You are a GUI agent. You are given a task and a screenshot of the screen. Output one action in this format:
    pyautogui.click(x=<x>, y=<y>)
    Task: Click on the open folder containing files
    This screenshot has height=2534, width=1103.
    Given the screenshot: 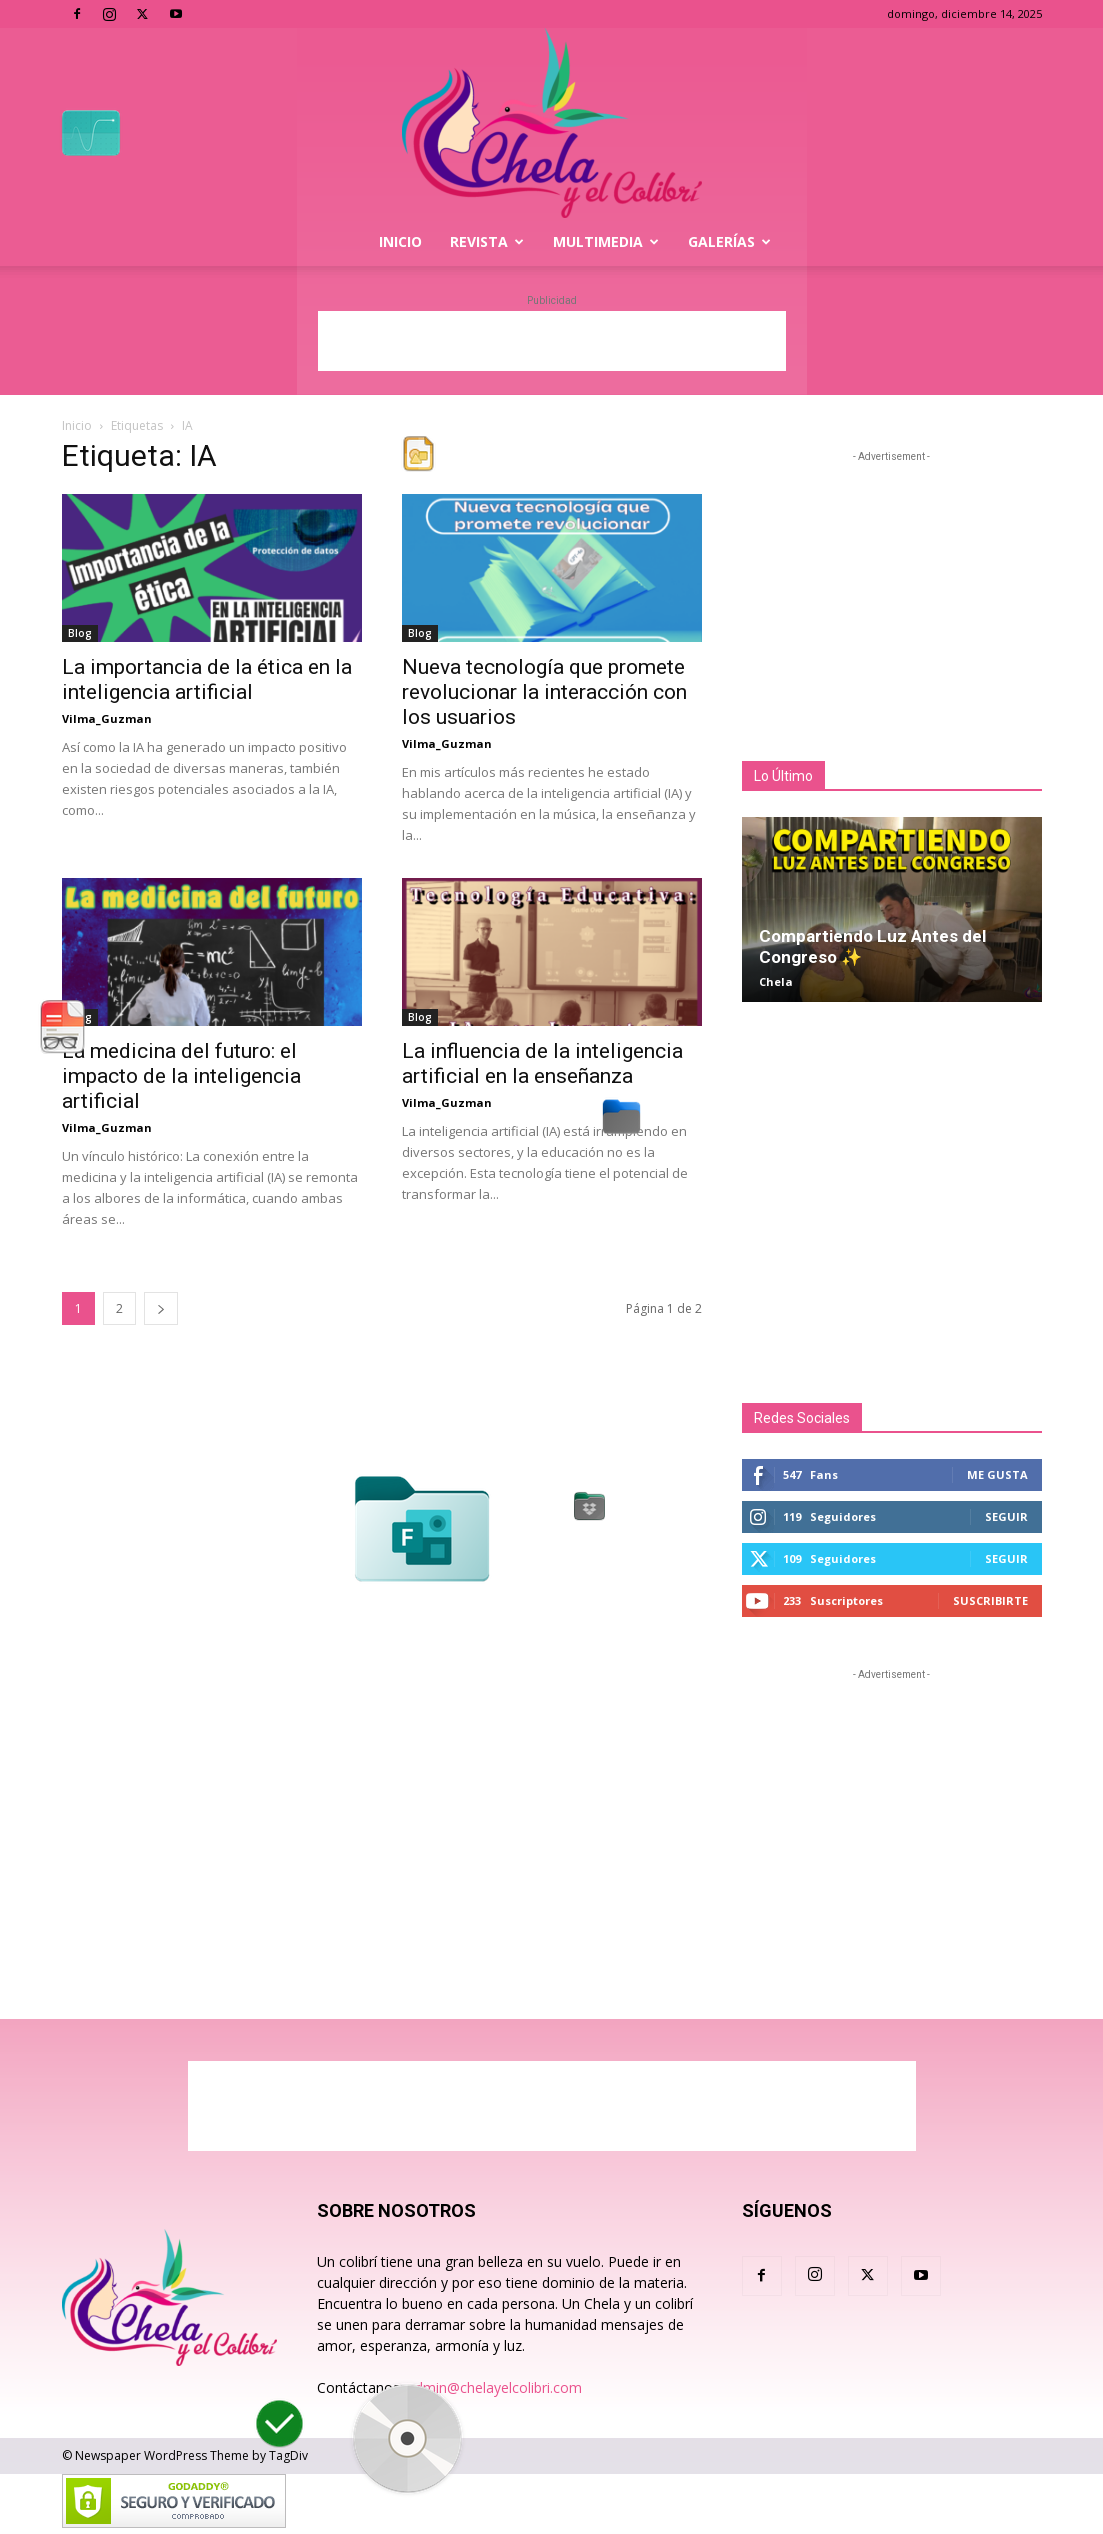 What is the action you would take?
    pyautogui.click(x=621, y=1116)
    